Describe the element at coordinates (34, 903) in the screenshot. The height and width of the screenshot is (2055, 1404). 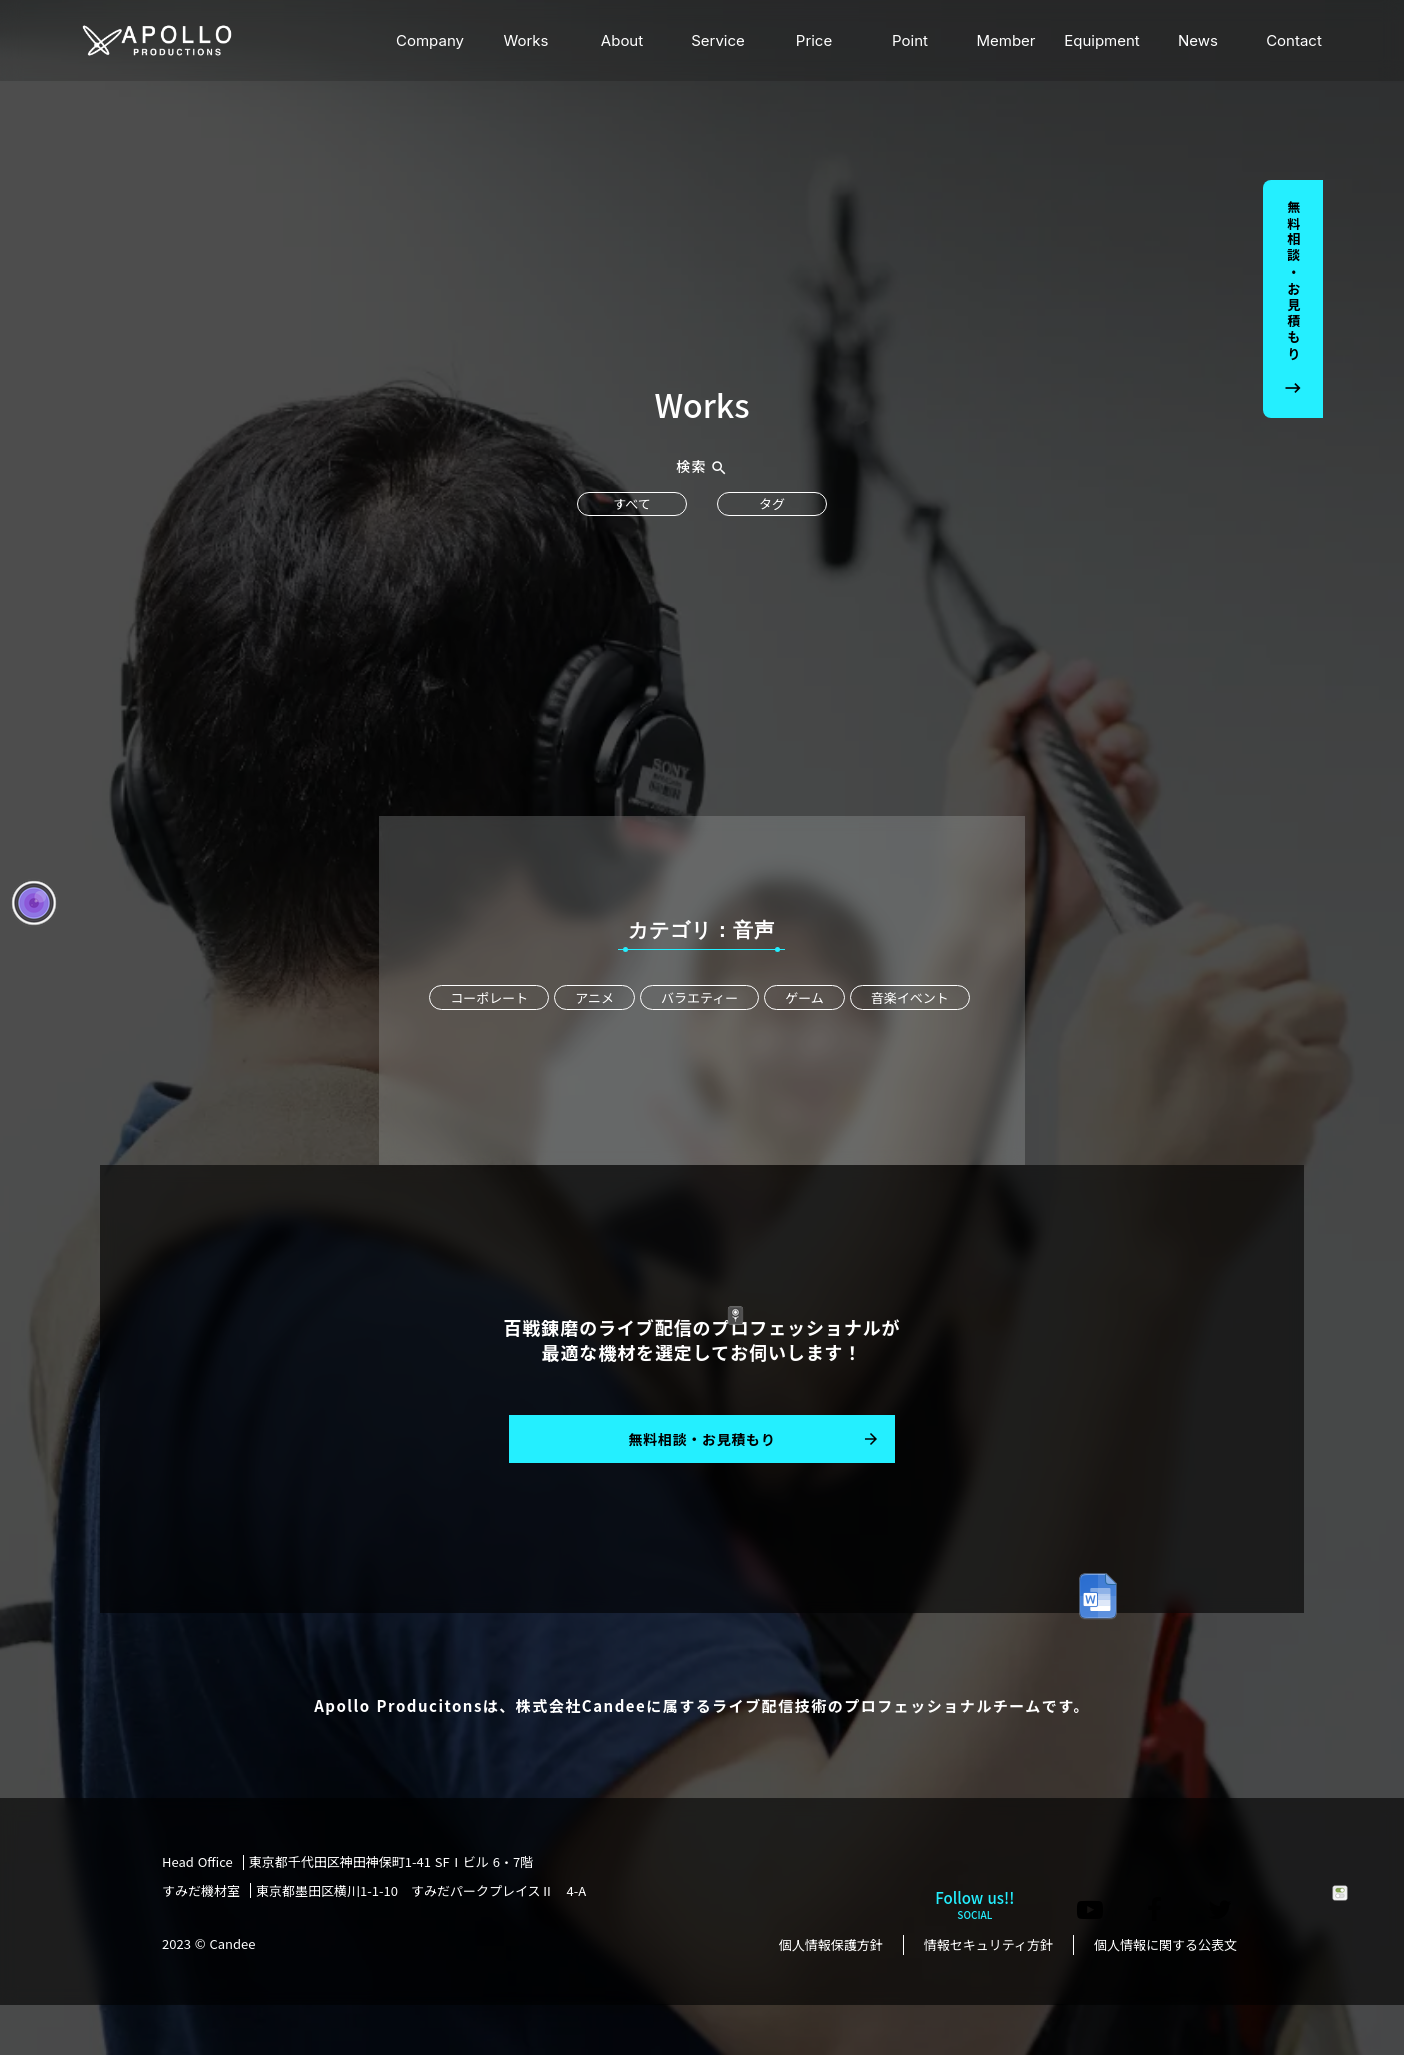
I see `open the camera app` at that location.